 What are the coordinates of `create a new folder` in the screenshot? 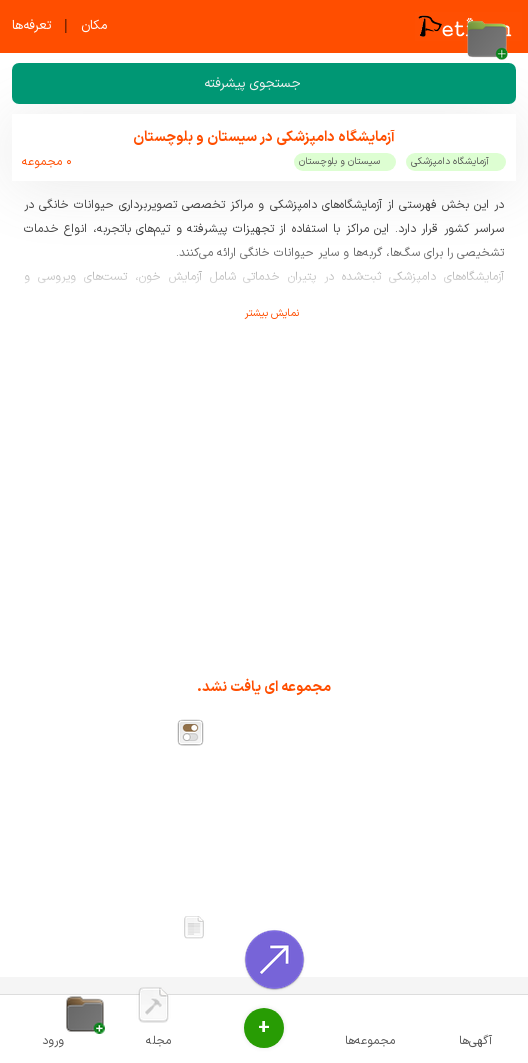 It's located at (487, 39).